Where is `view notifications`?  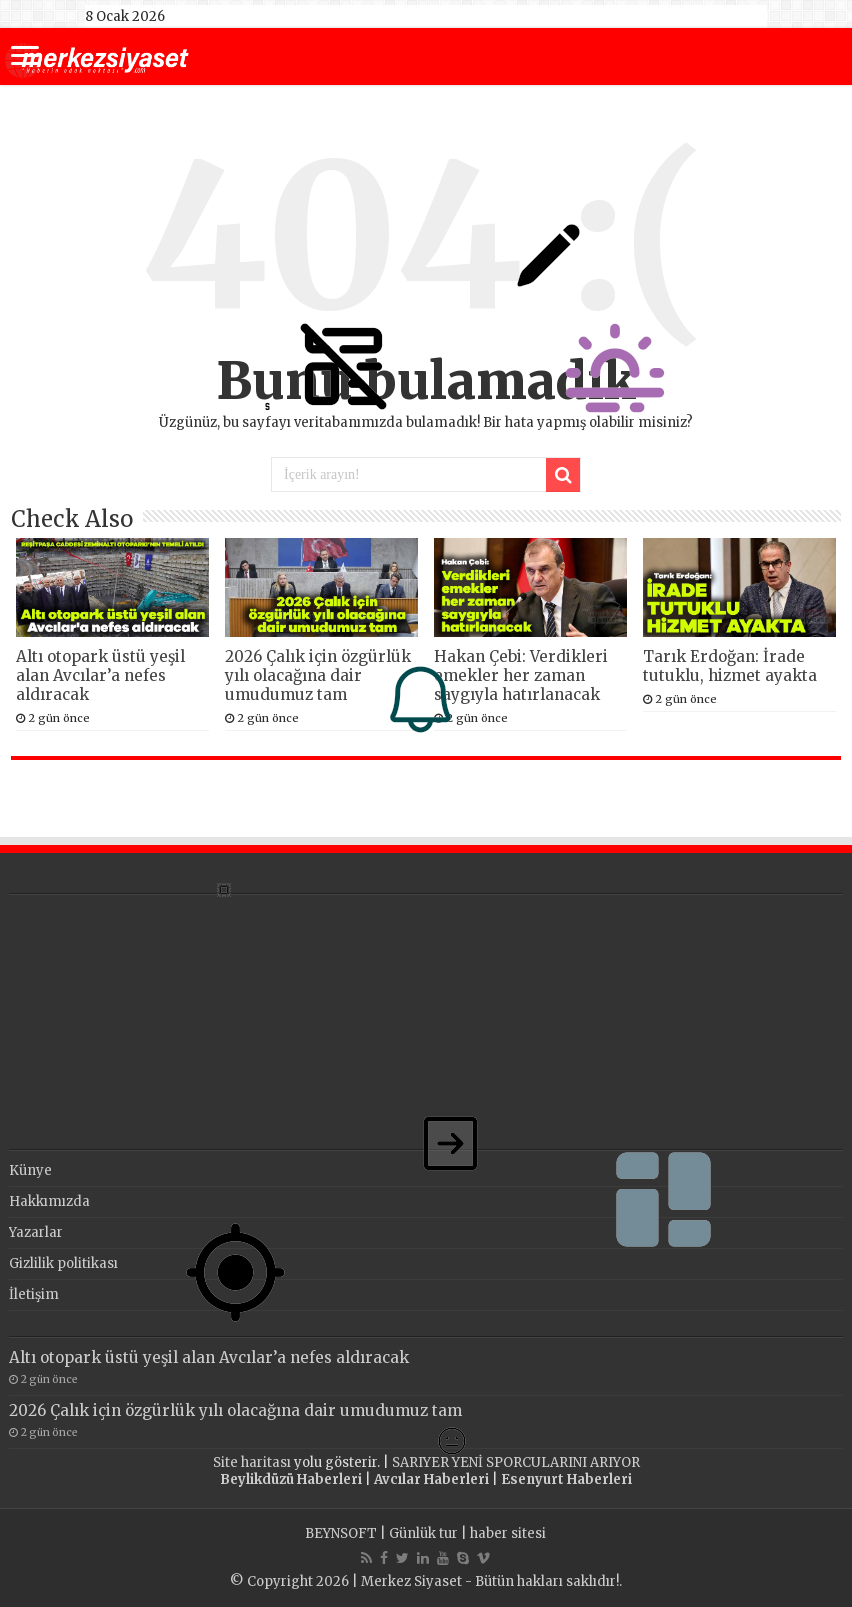 view notifications is located at coordinates (420, 699).